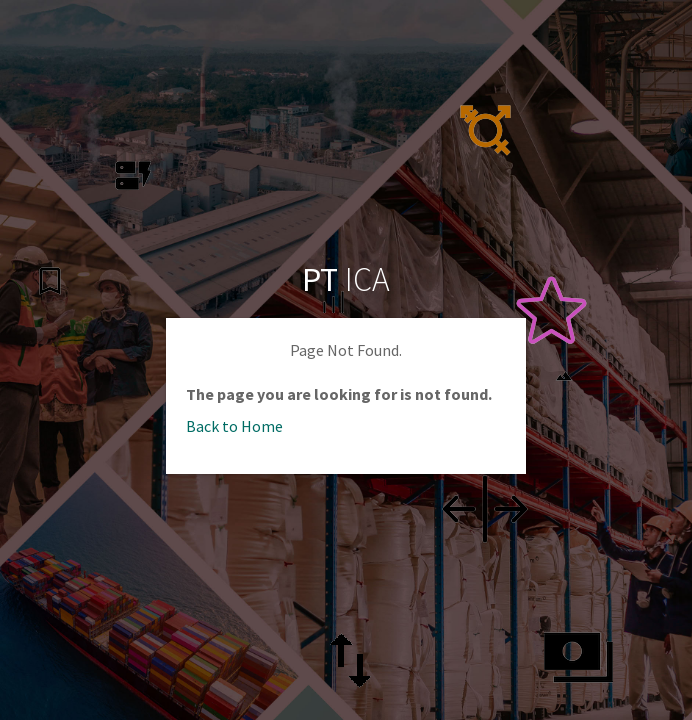 The width and height of the screenshot is (692, 720). What do you see at coordinates (551, 311) in the screenshot?
I see `add to favorites` at bounding box center [551, 311].